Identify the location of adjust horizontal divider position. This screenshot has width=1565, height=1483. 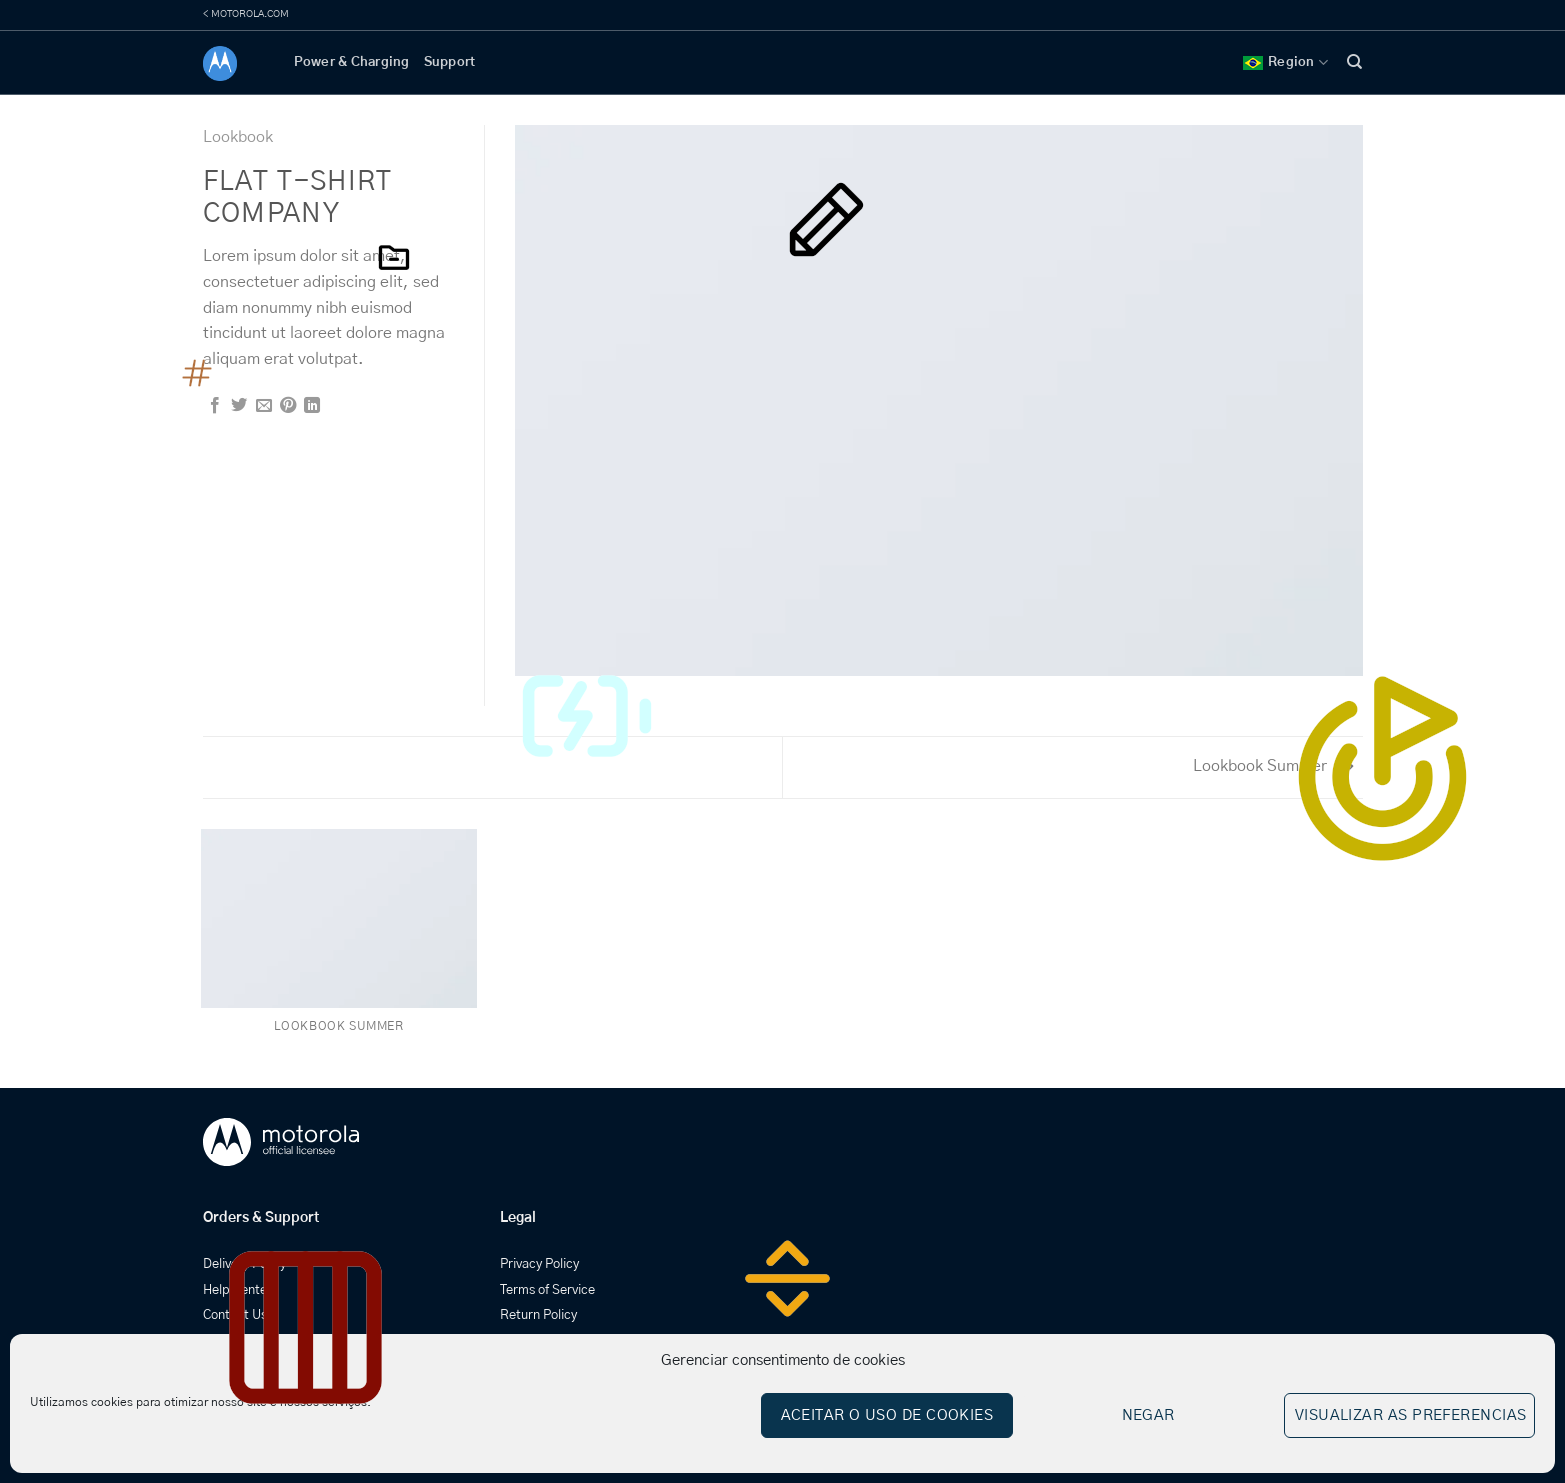
(787, 1278).